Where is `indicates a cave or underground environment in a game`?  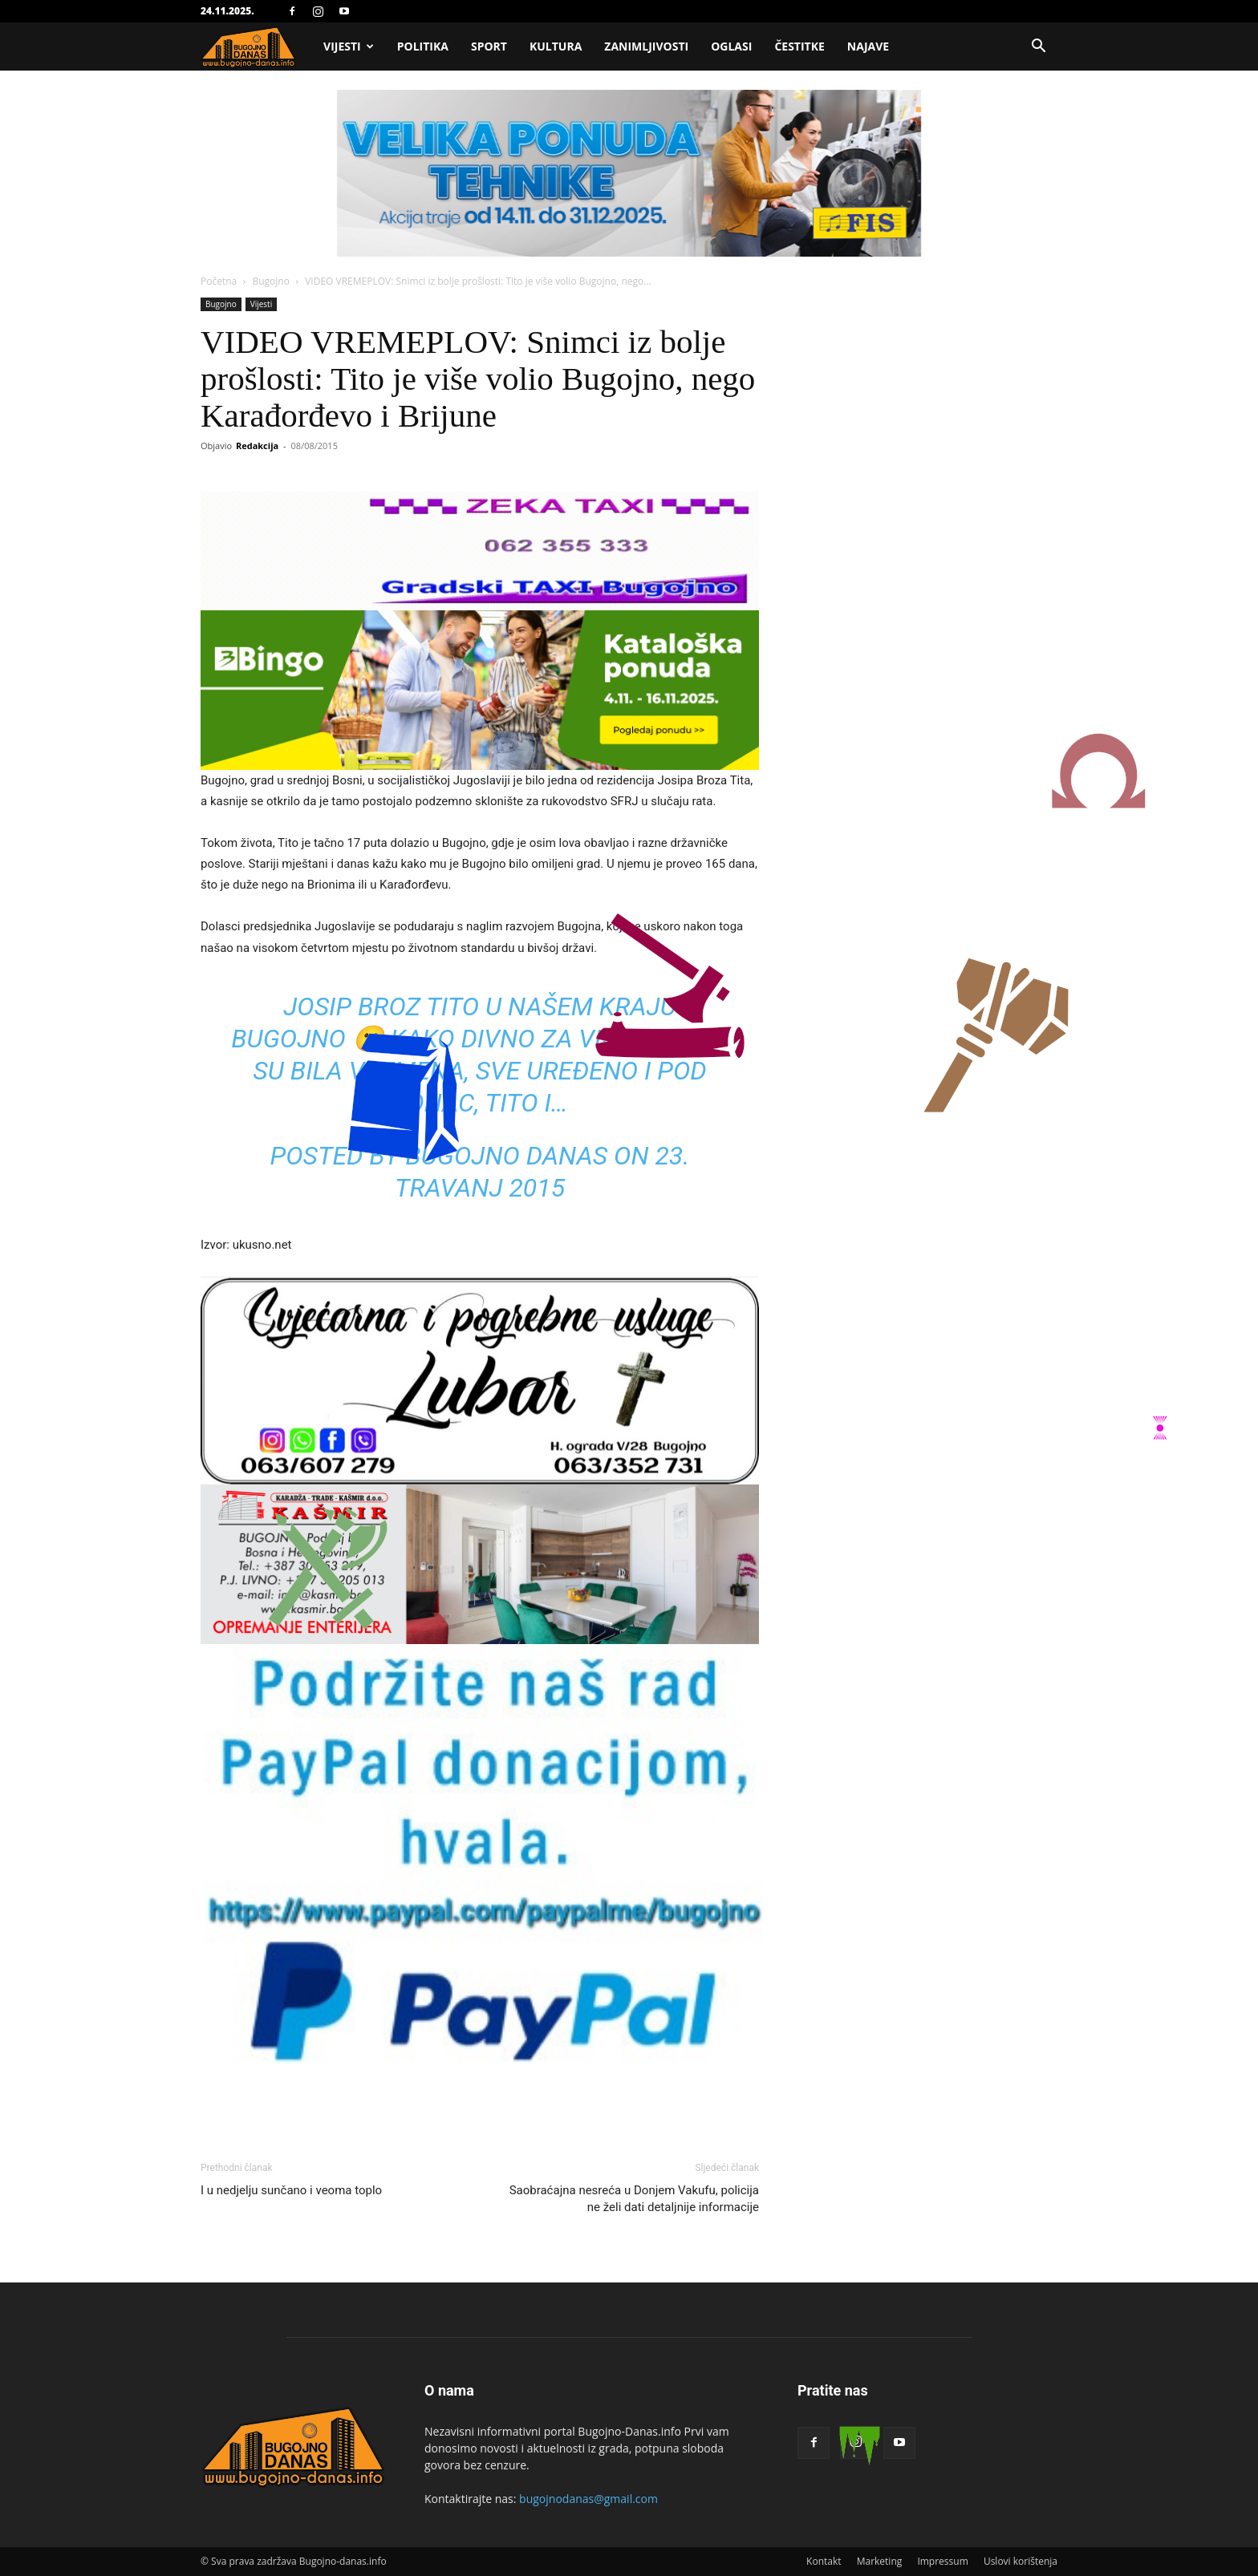
indicates a cave or underground environment in a game is located at coordinates (859, 2446).